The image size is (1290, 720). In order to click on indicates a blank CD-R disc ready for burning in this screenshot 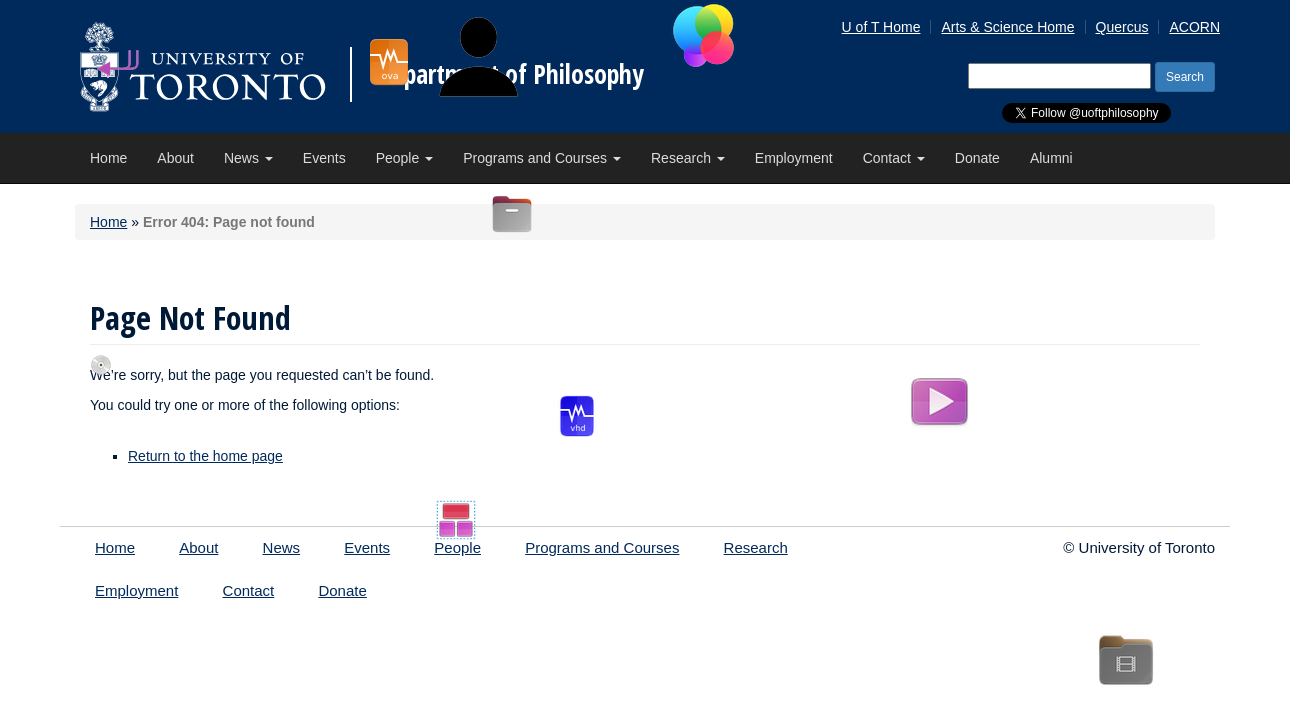, I will do `click(101, 365)`.